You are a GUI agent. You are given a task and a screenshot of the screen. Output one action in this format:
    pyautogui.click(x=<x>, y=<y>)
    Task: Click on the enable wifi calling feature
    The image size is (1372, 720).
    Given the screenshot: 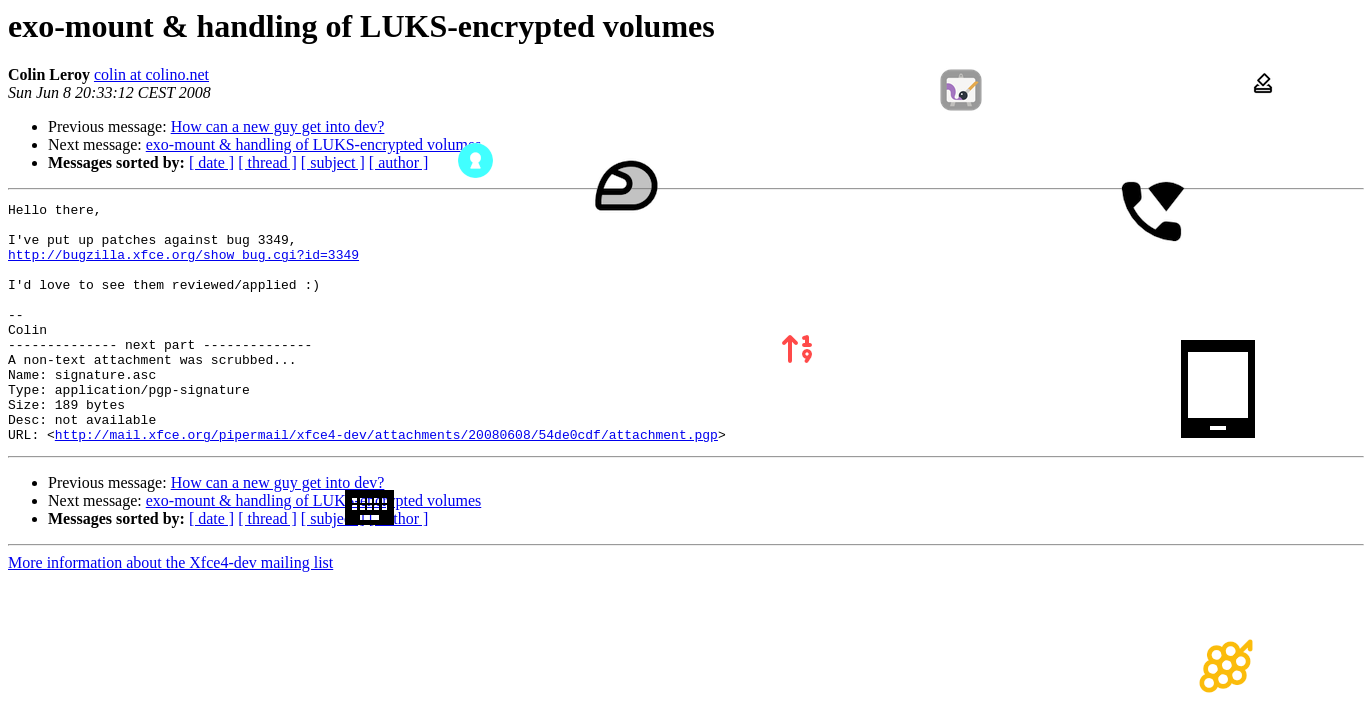 What is the action you would take?
    pyautogui.click(x=1151, y=211)
    